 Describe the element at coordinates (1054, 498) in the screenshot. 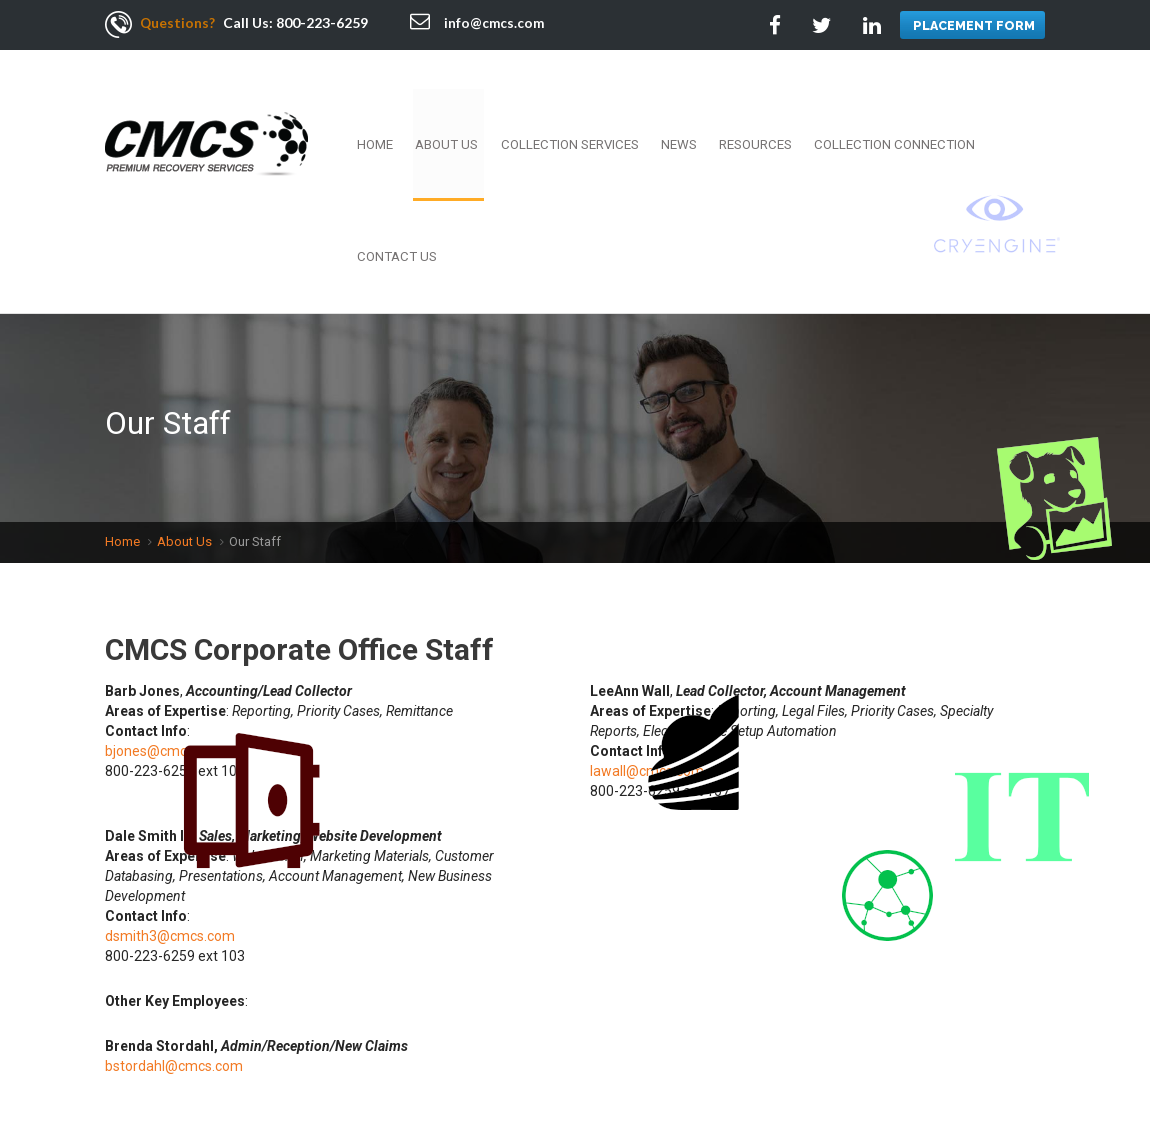

I see `open Datadog monitoring dashboard` at that location.